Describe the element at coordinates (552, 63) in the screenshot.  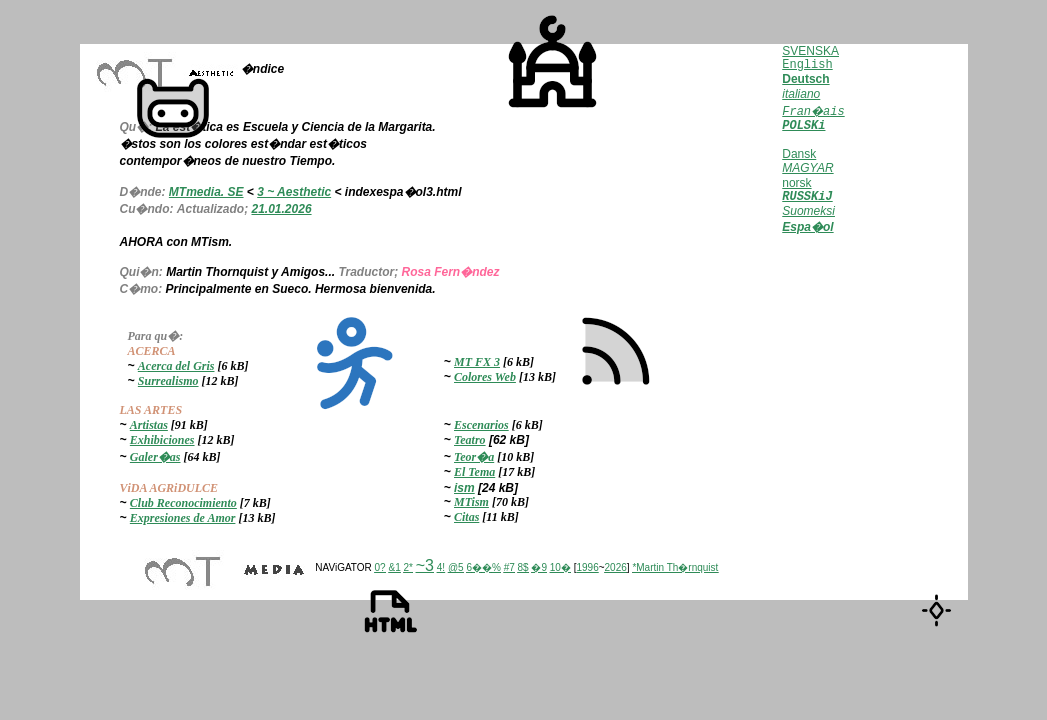
I see `indicates a mosque or islamic place of worship` at that location.